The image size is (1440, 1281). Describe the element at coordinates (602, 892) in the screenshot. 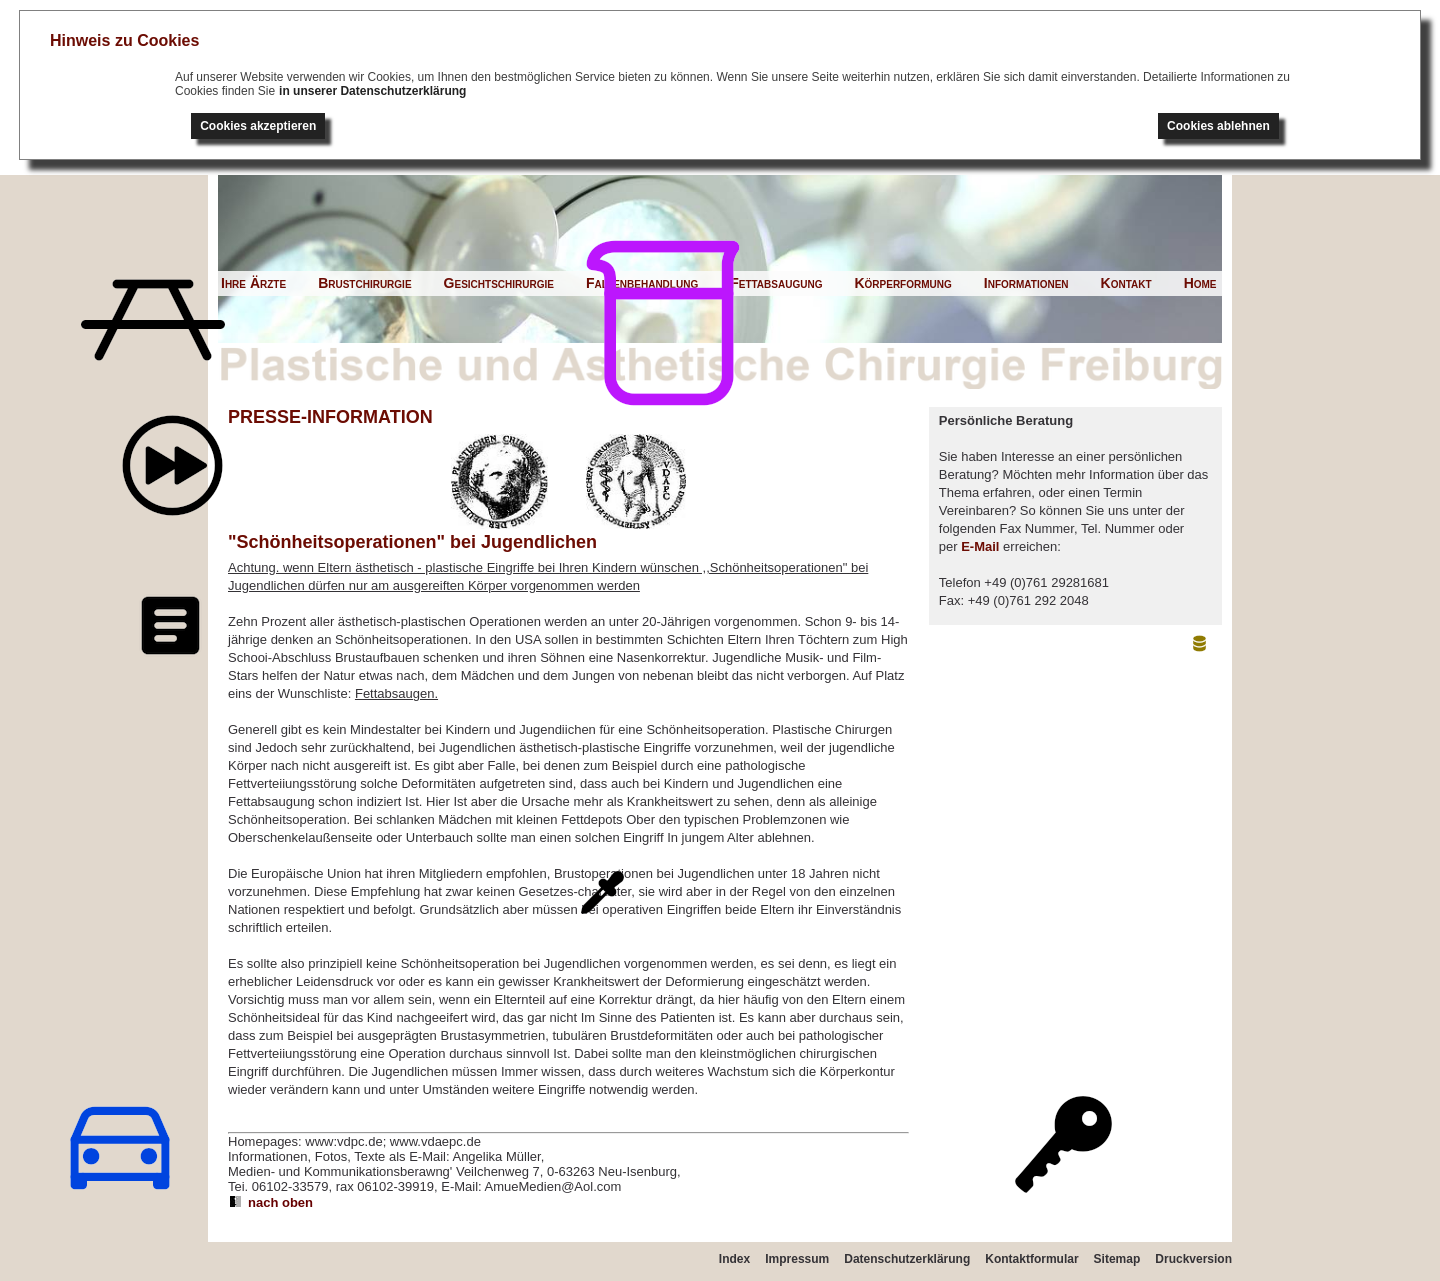

I see `pick a color from the screen` at that location.